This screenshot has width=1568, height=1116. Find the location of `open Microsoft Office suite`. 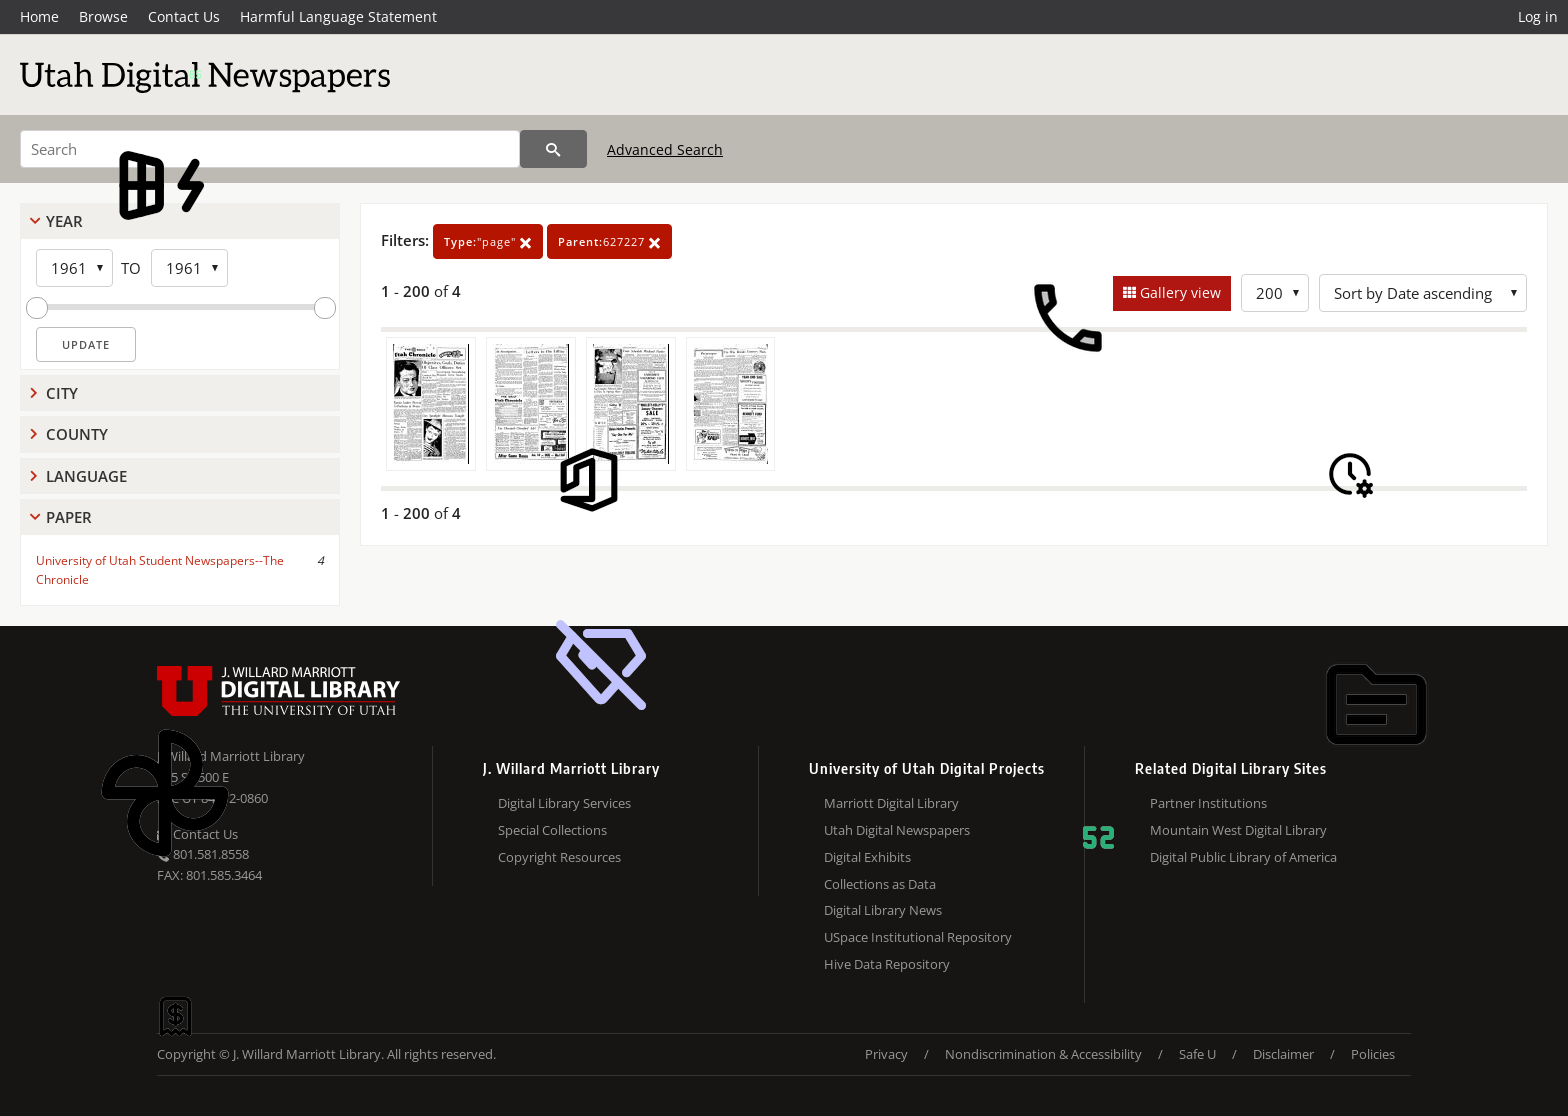

open Microsoft Office suite is located at coordinates (589, 480).